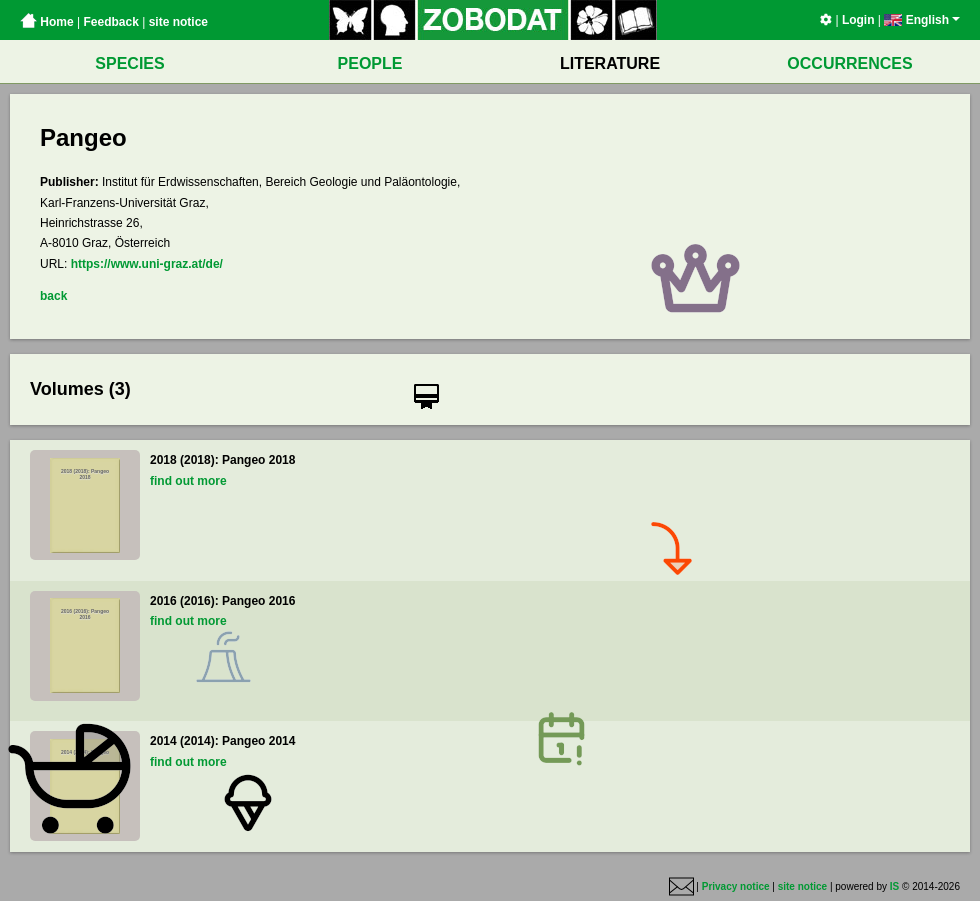 The width and height of the screenshot is (980, 901). Describe the element at coordinates (248, 802) in the screenshot. I see `browse dessert or ice cream options` at that location.